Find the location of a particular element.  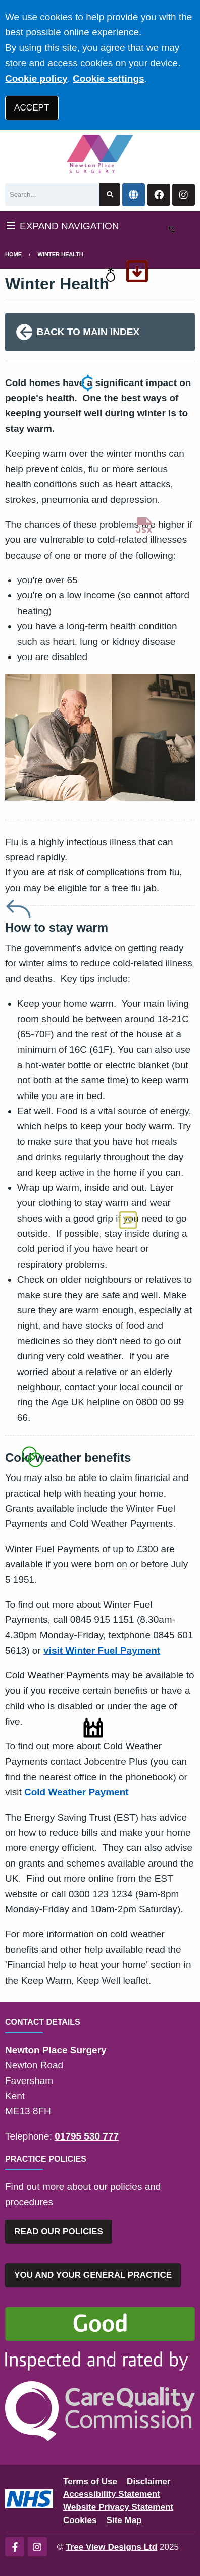

indicates an active phone call in progress is located at coordinates (171, 229).